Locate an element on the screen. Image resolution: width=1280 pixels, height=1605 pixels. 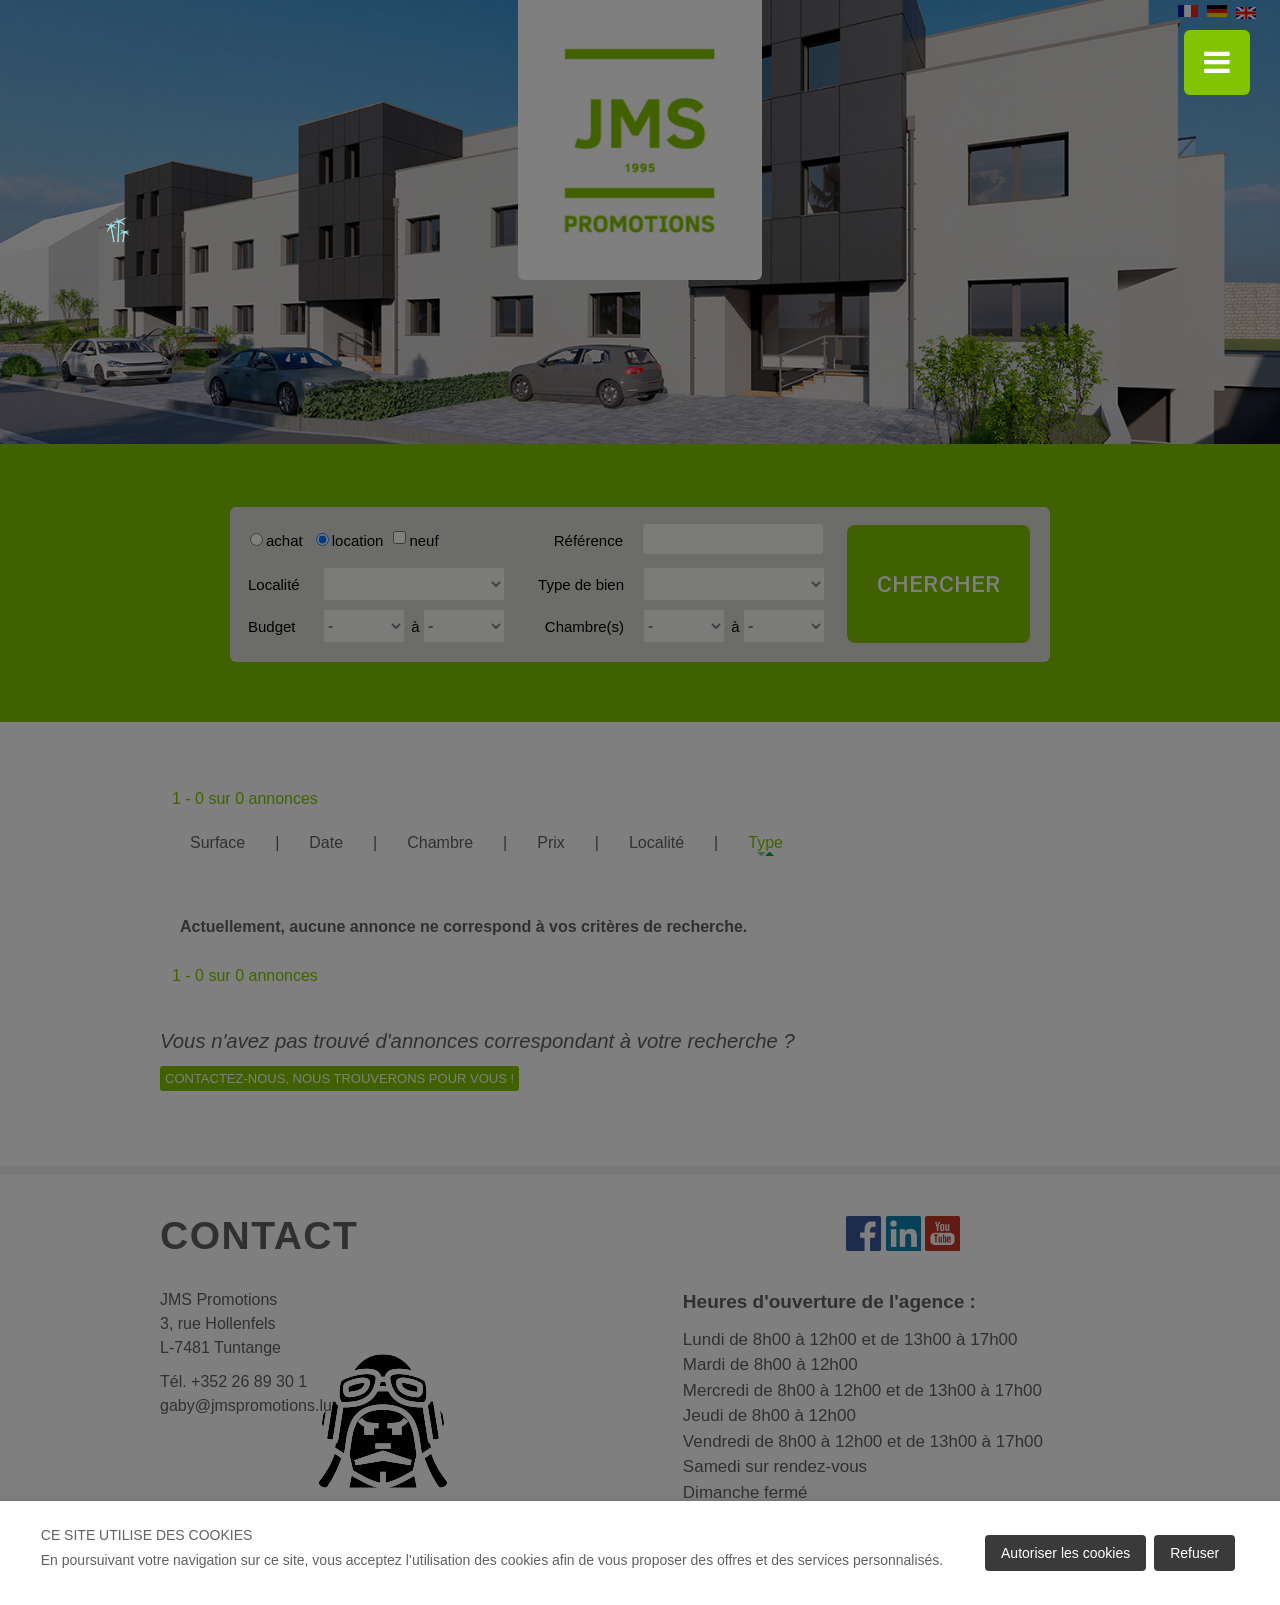
view ancient or historical documents is located at coordinates (117, 229).